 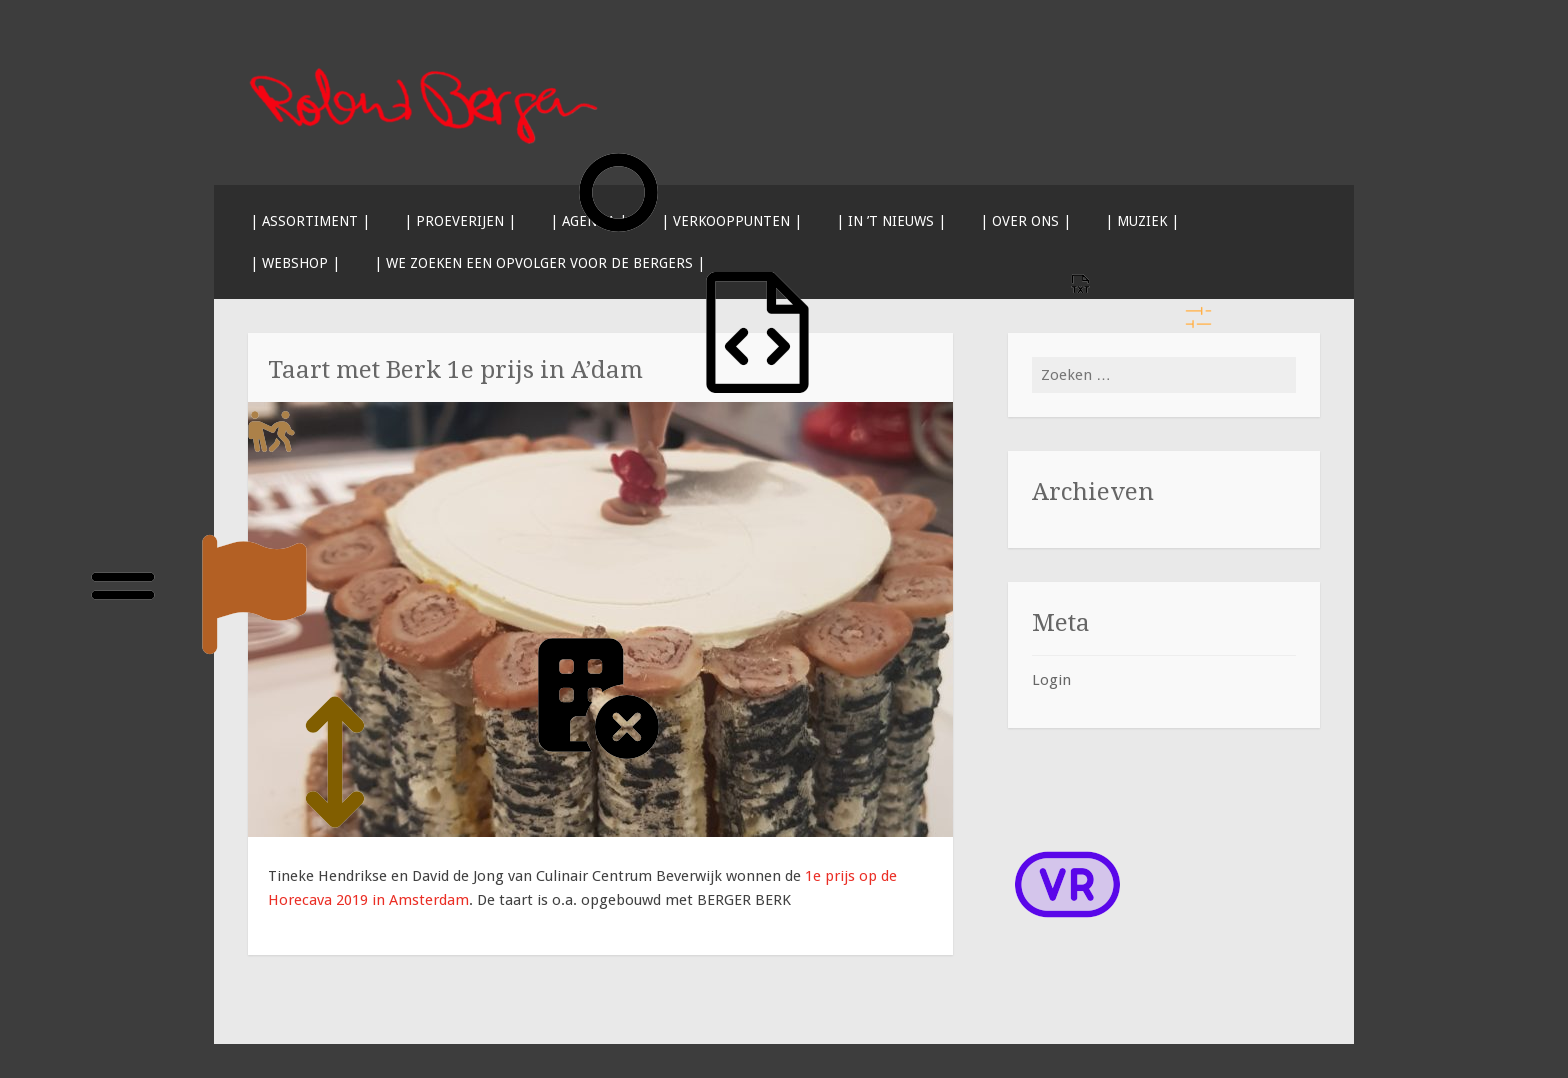 What do you see at coordinates (123, 586) in the screenshot?
I see `drag to reorder or rearrange items` at bounding box center [123, 586].